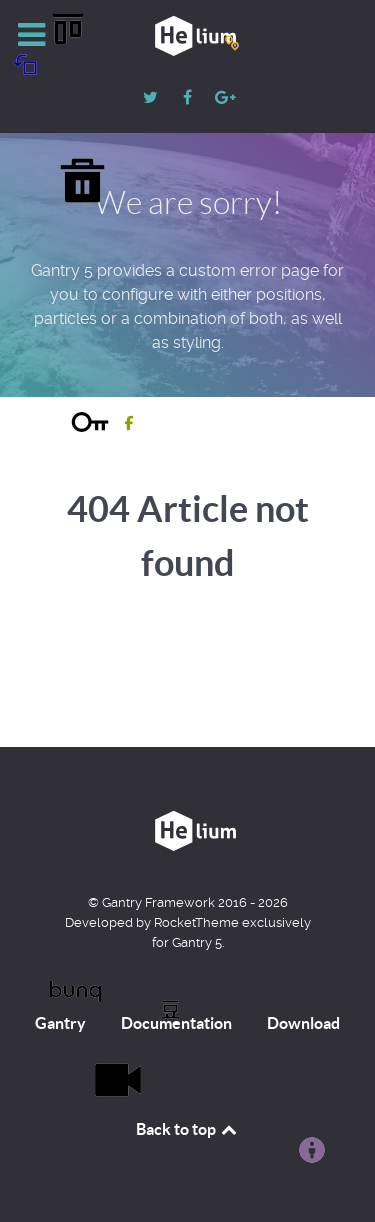 This screenshot has height=1222, width=375. Describe the element at coordinates (170, 1009) in the screenshot. I see `open douban app` at that location.